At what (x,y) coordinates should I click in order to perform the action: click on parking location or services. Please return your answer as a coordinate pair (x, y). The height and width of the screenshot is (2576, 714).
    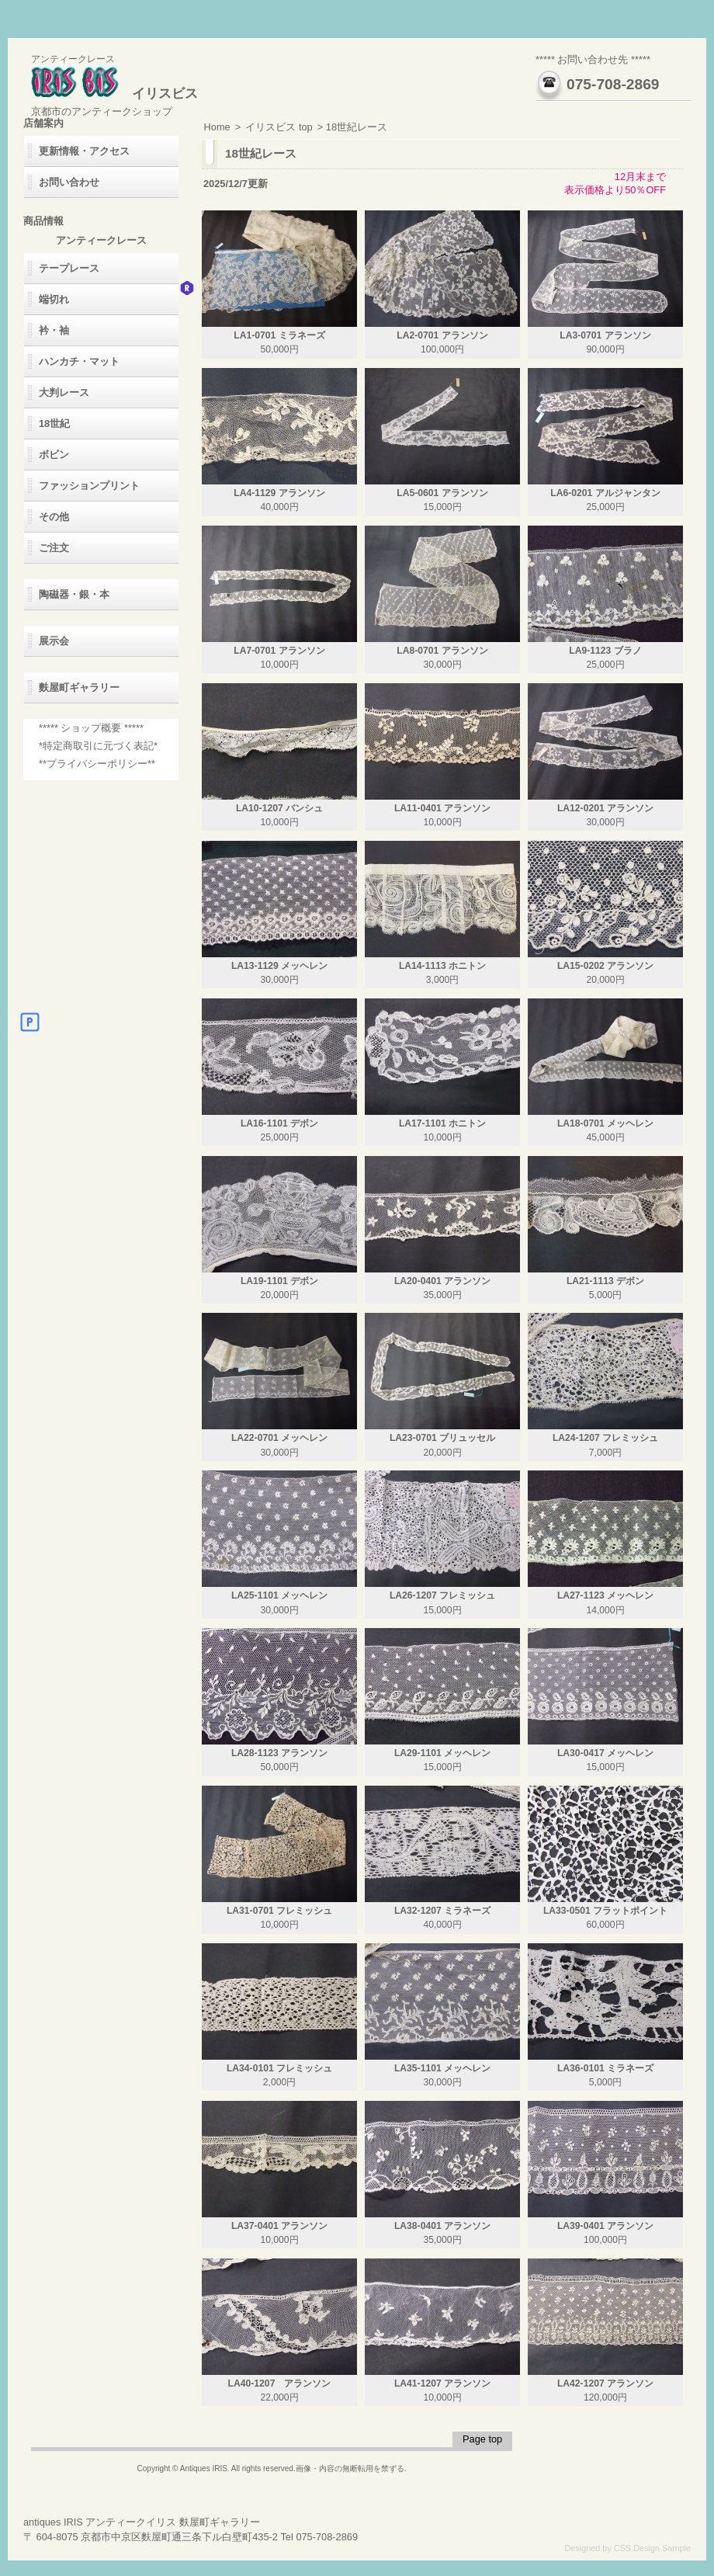
    Looking at the image, I should click on (29, 1022).